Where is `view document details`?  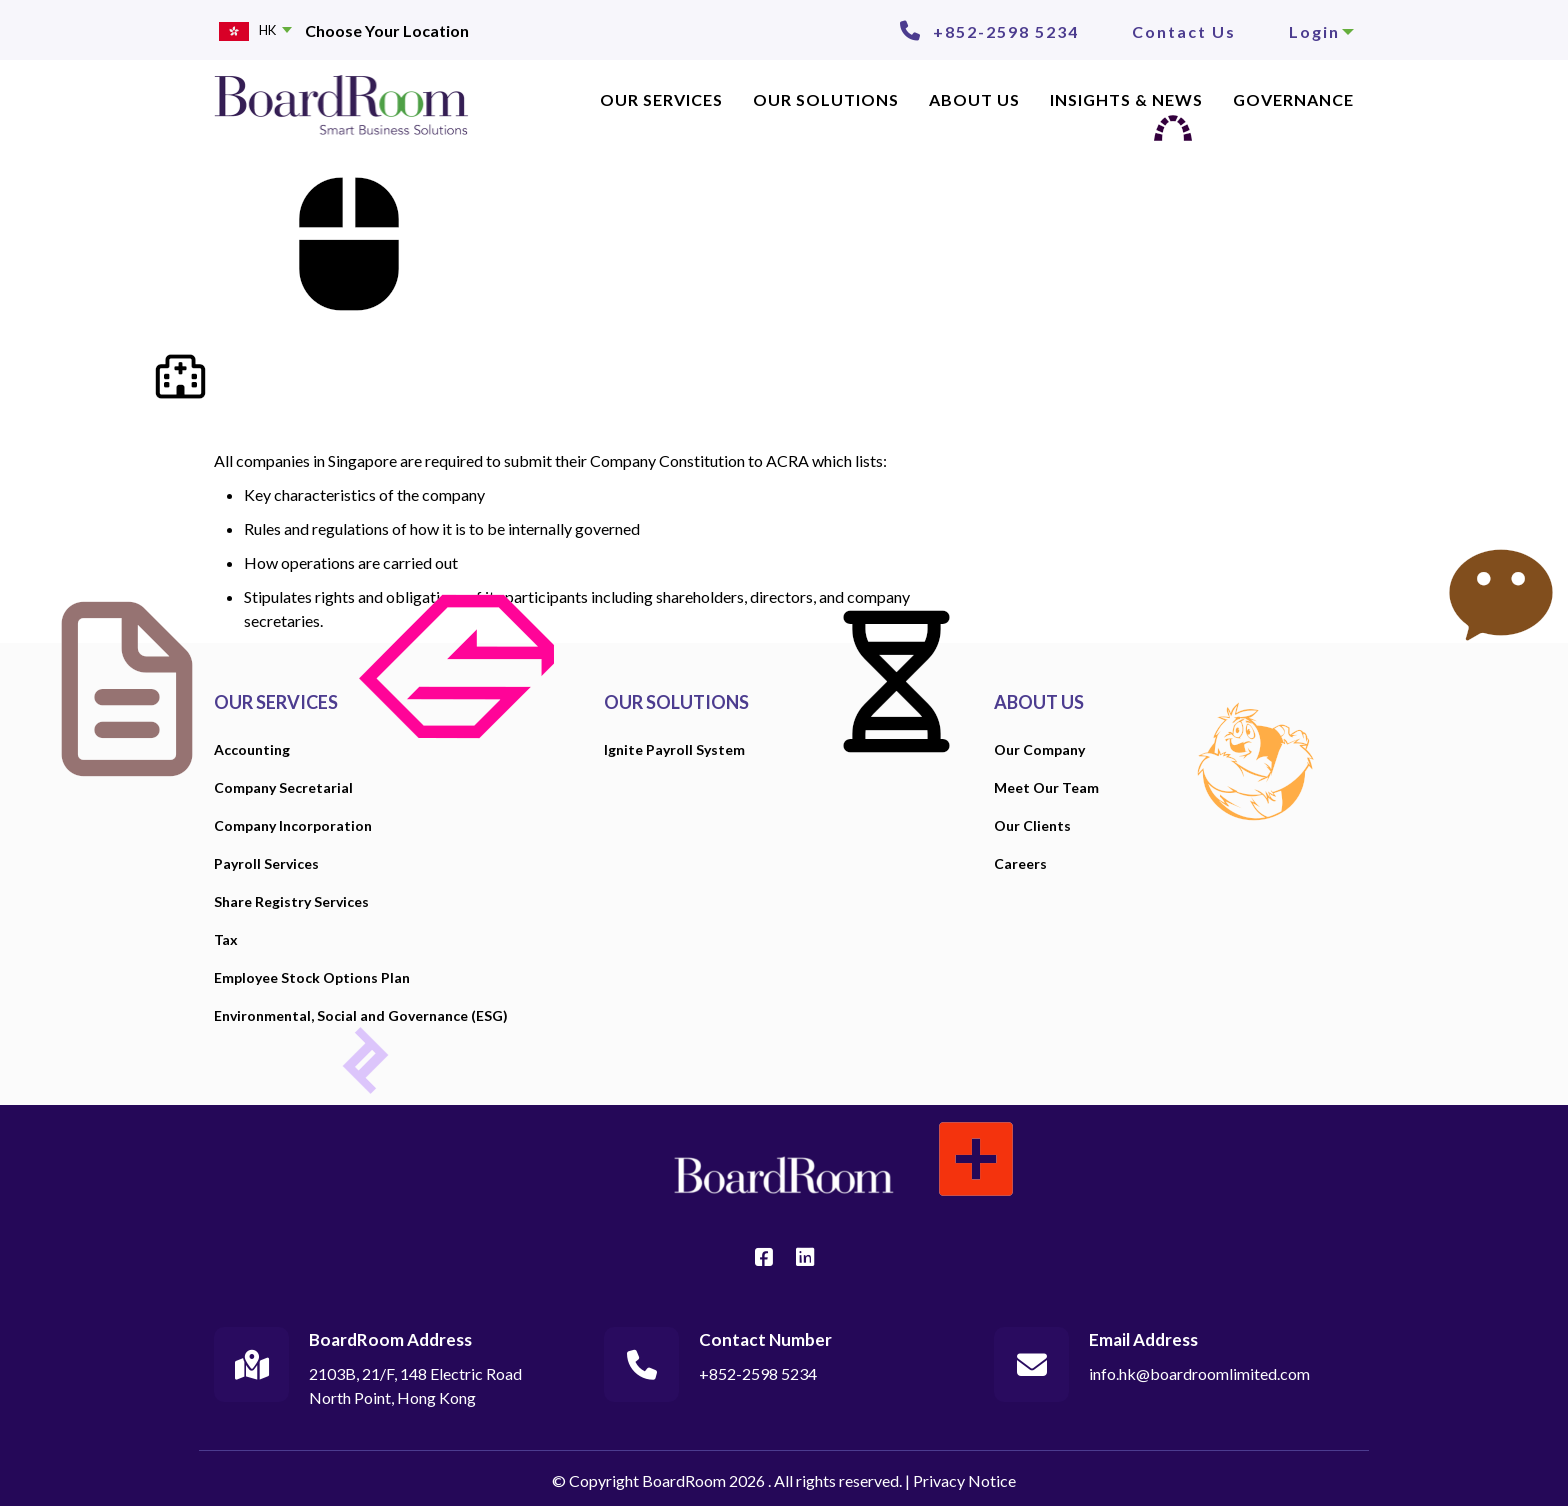 view document details is located at coordinates (127, 689).